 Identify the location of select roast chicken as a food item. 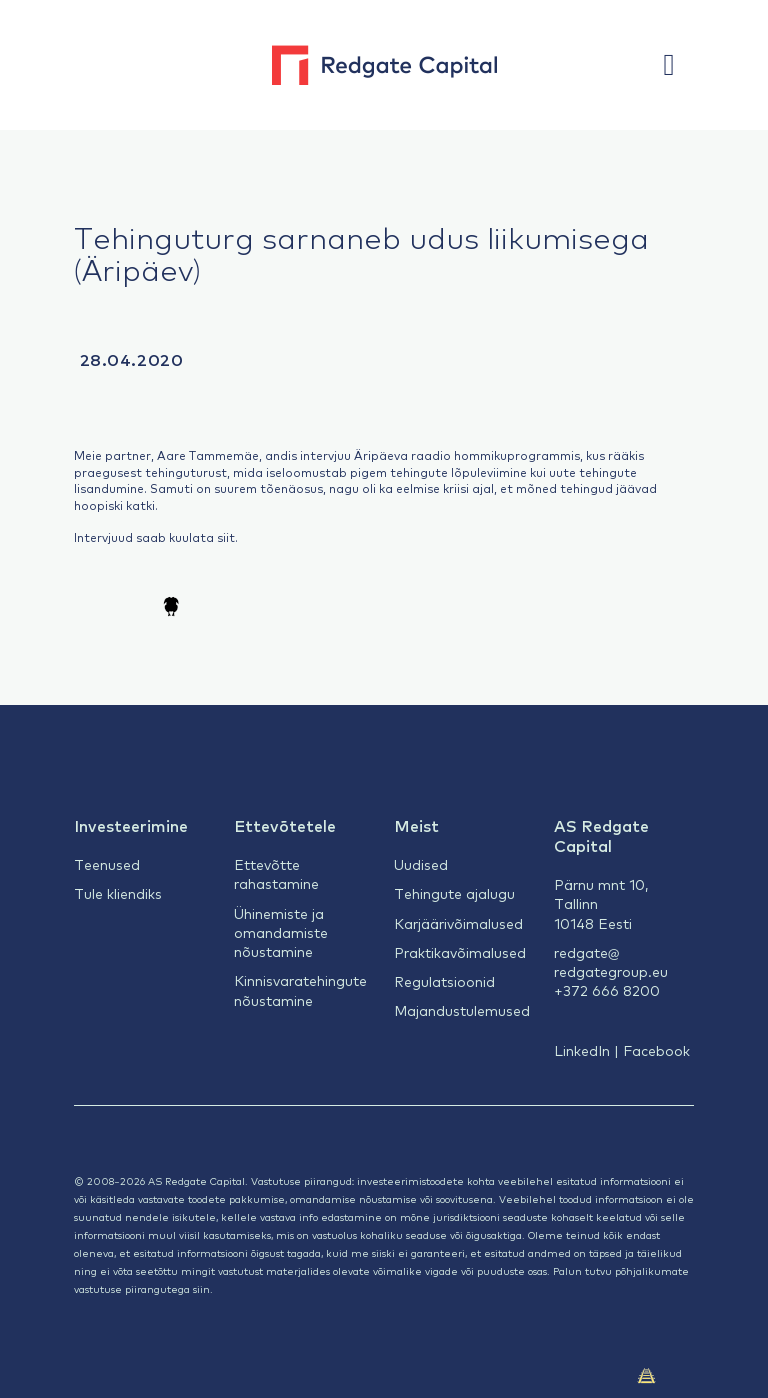
(171, 606).